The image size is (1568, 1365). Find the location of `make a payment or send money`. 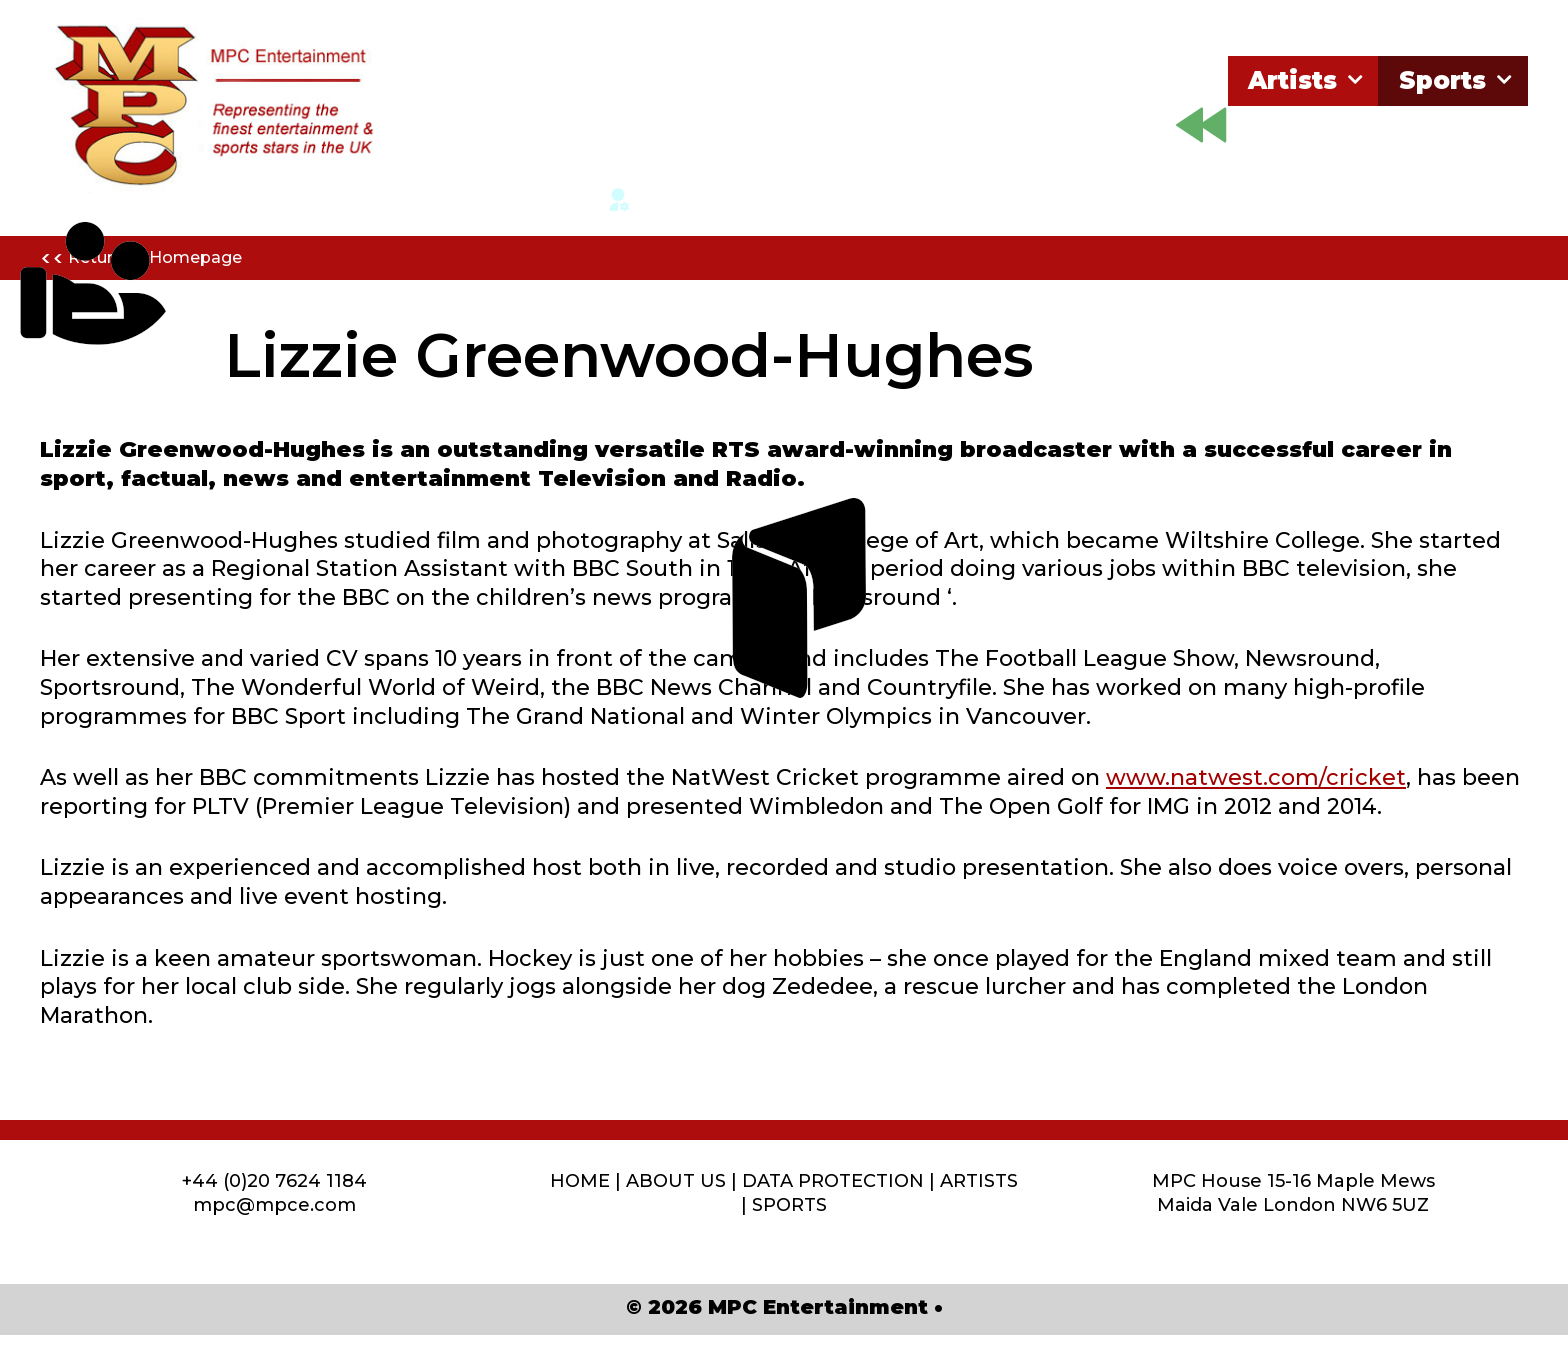

make a payment or send money is located at coordinates (91, 286).